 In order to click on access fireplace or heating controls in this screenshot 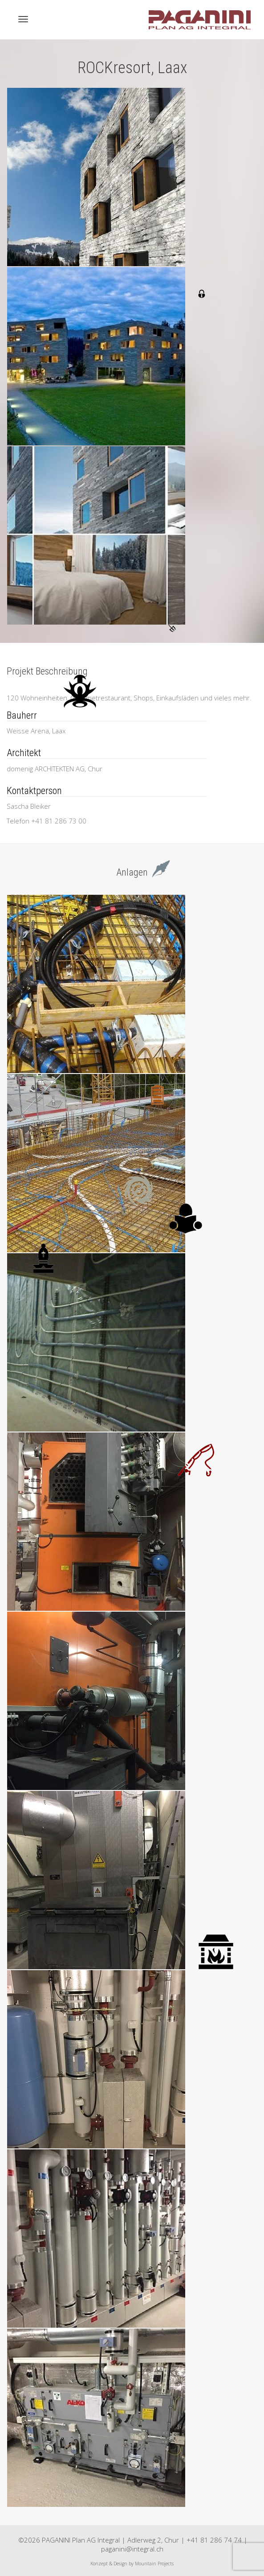, I will do `click(216, 1952)`.